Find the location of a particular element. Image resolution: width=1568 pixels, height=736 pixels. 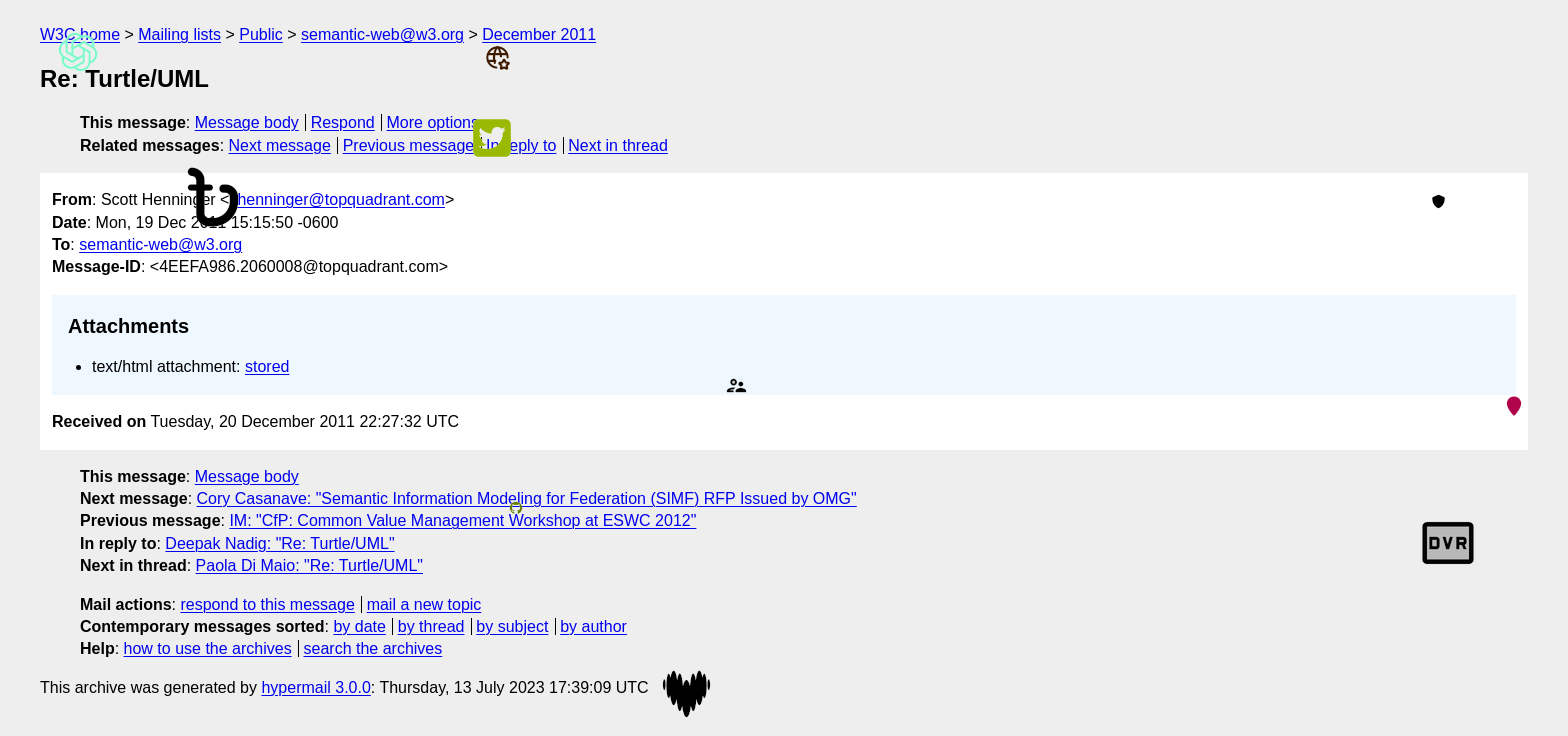

mark a location on the map is located at coordinates (1514, 406).